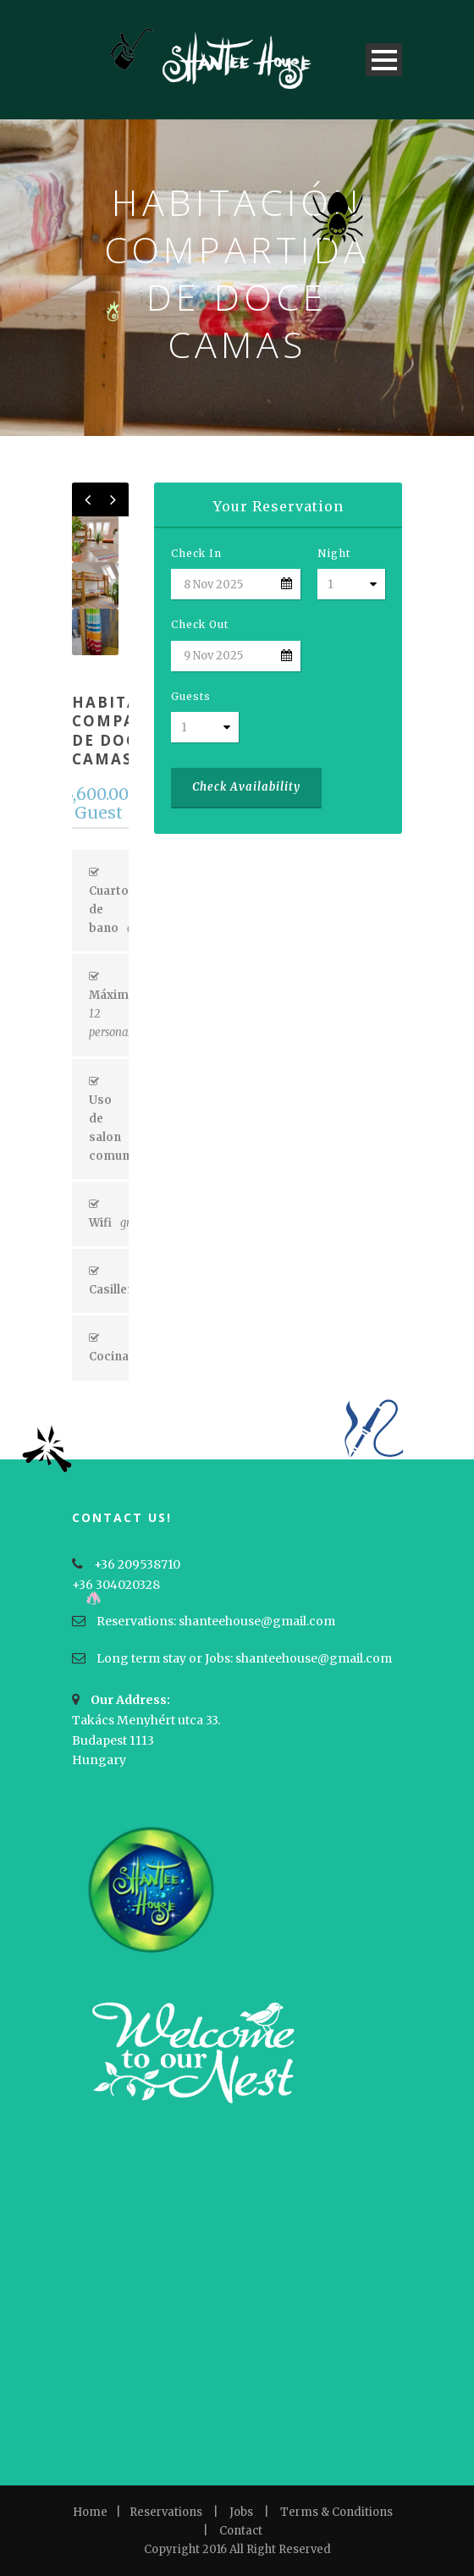 This screenshot has height=2576, width=474. What do you see at coordinates (93, 1597) in the screenshot?
I see `indicates wildfire or forest fire event` at bounding box center [93, 1597].